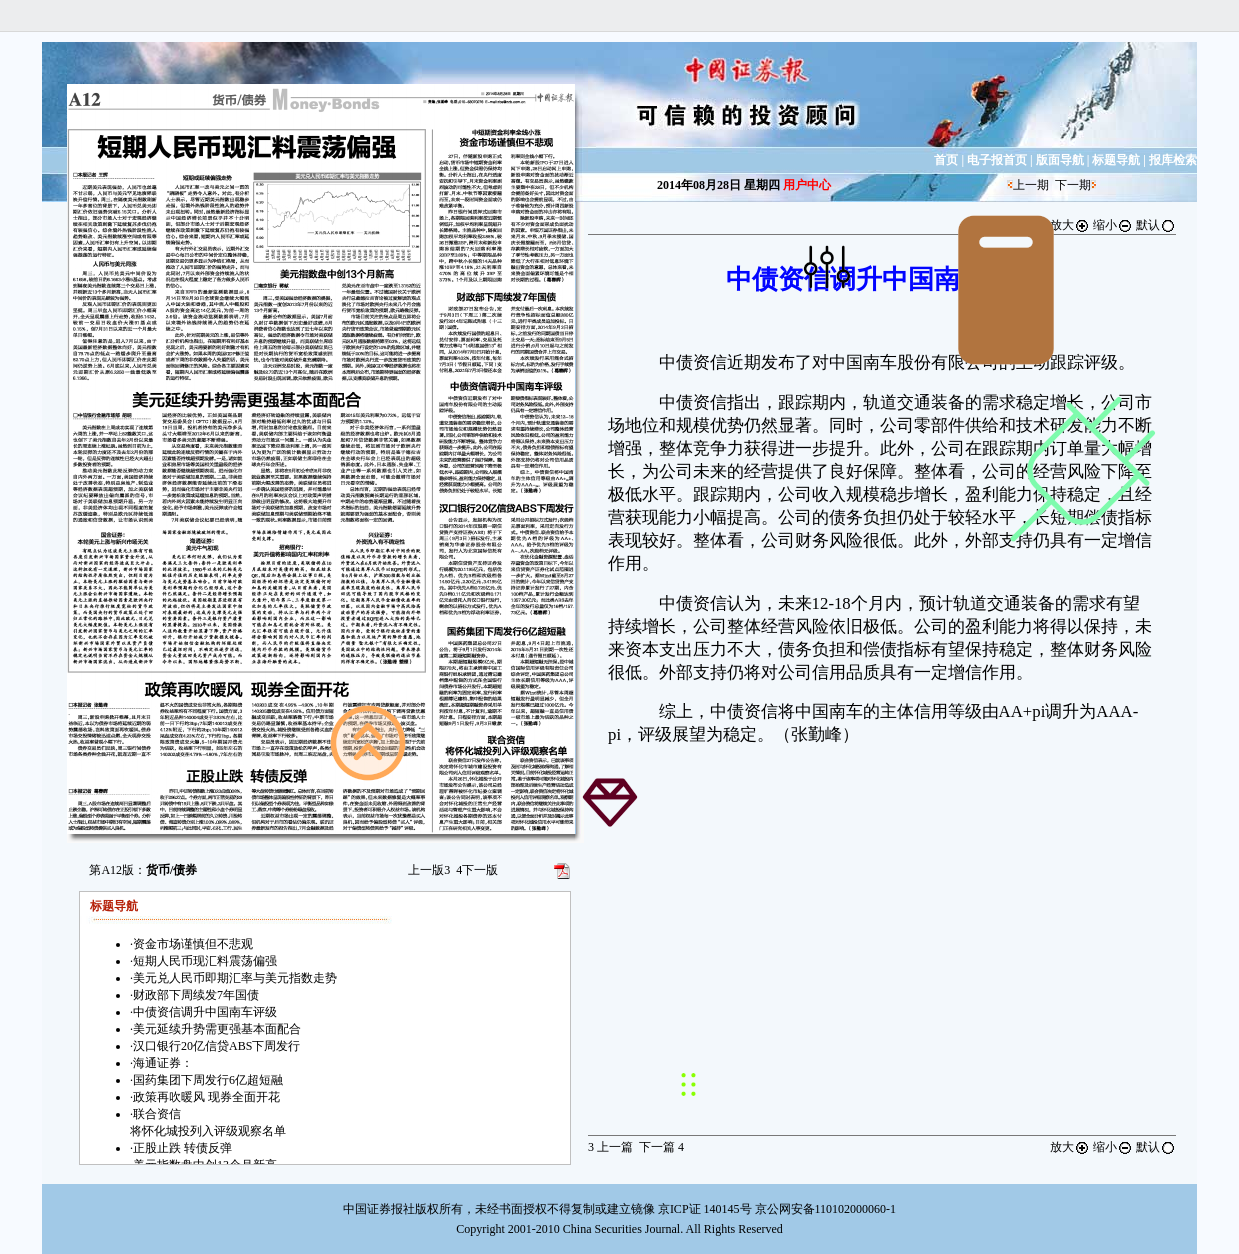  What do you see at coordinates (368, 743) in the screenshot?
I see `scroll to top of page` at bounding box center [368, 743].